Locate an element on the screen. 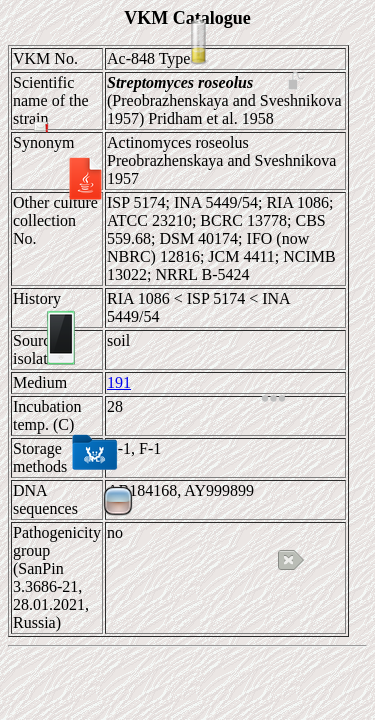 The width and height of the screenshot is (375, 720). java source code file is located at coordinates (85, 179).